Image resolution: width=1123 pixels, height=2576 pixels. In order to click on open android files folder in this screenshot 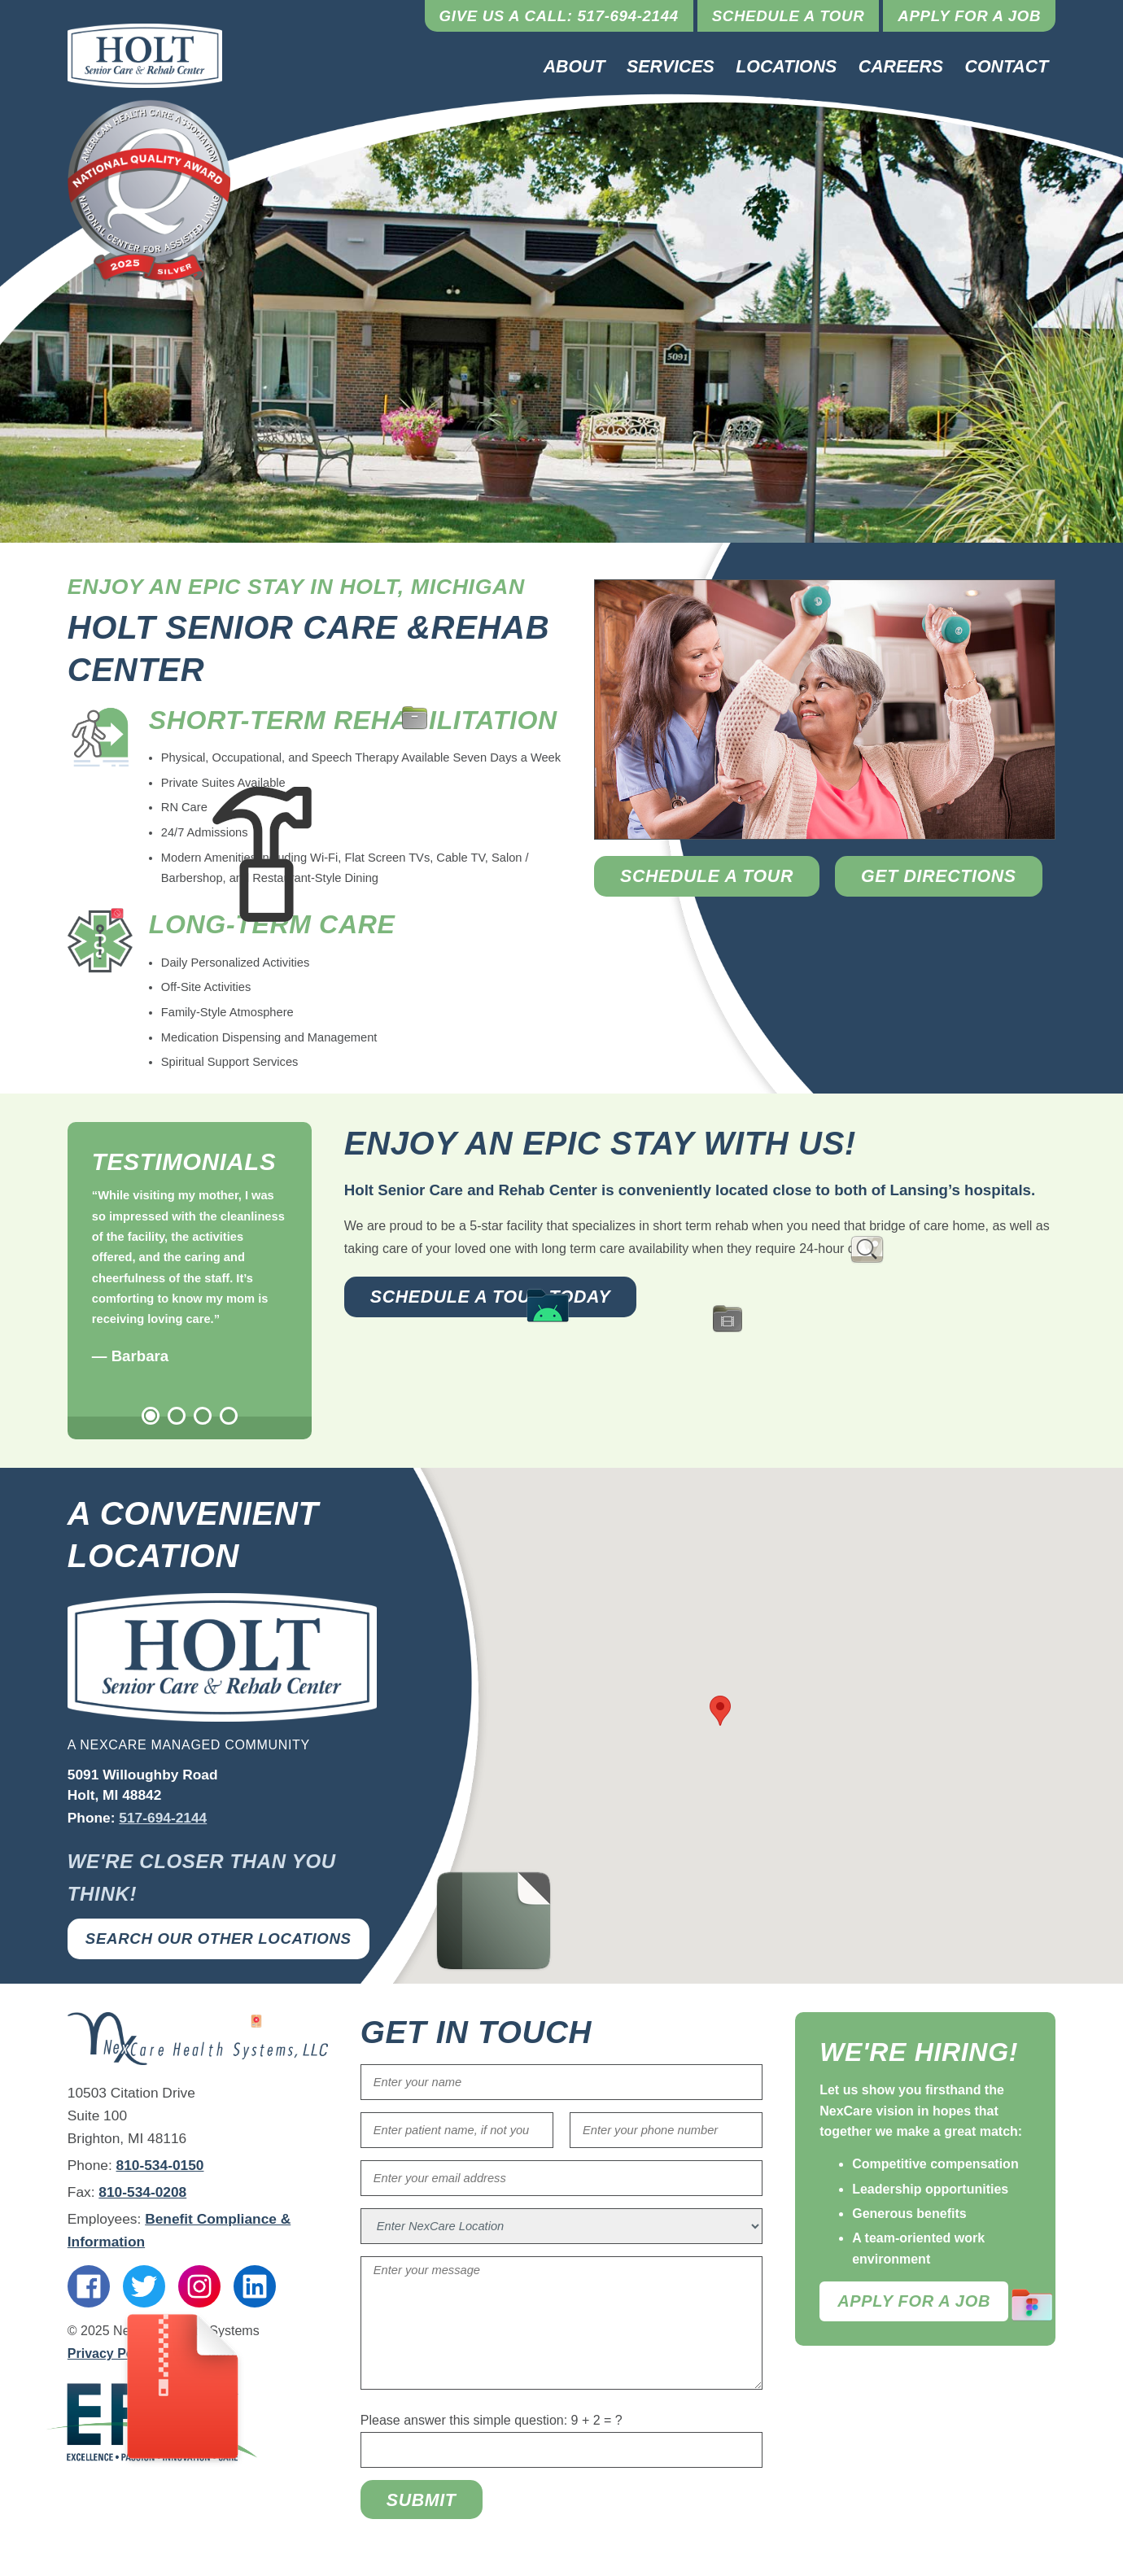, I will do `click(548, 1307)`.